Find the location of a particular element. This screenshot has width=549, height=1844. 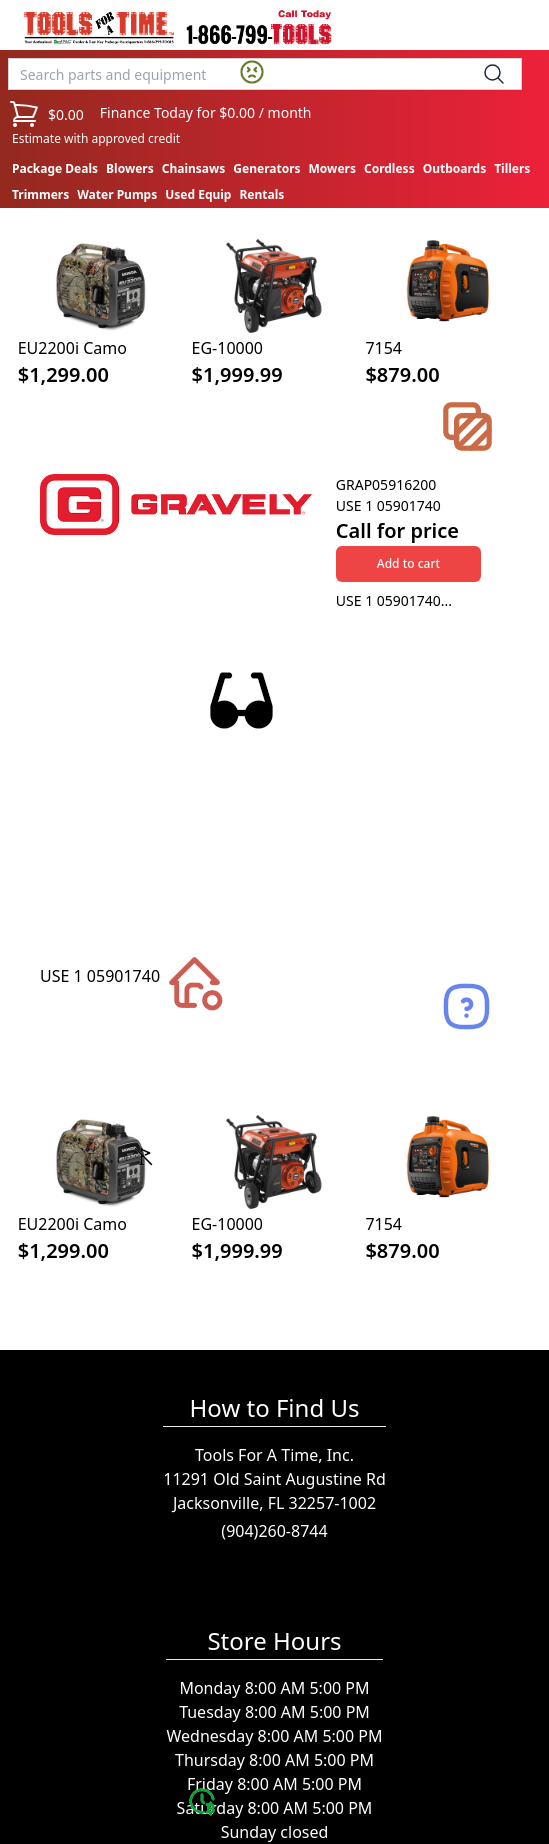

view reading mode or accessibility options is located at coordinates (241, 700).